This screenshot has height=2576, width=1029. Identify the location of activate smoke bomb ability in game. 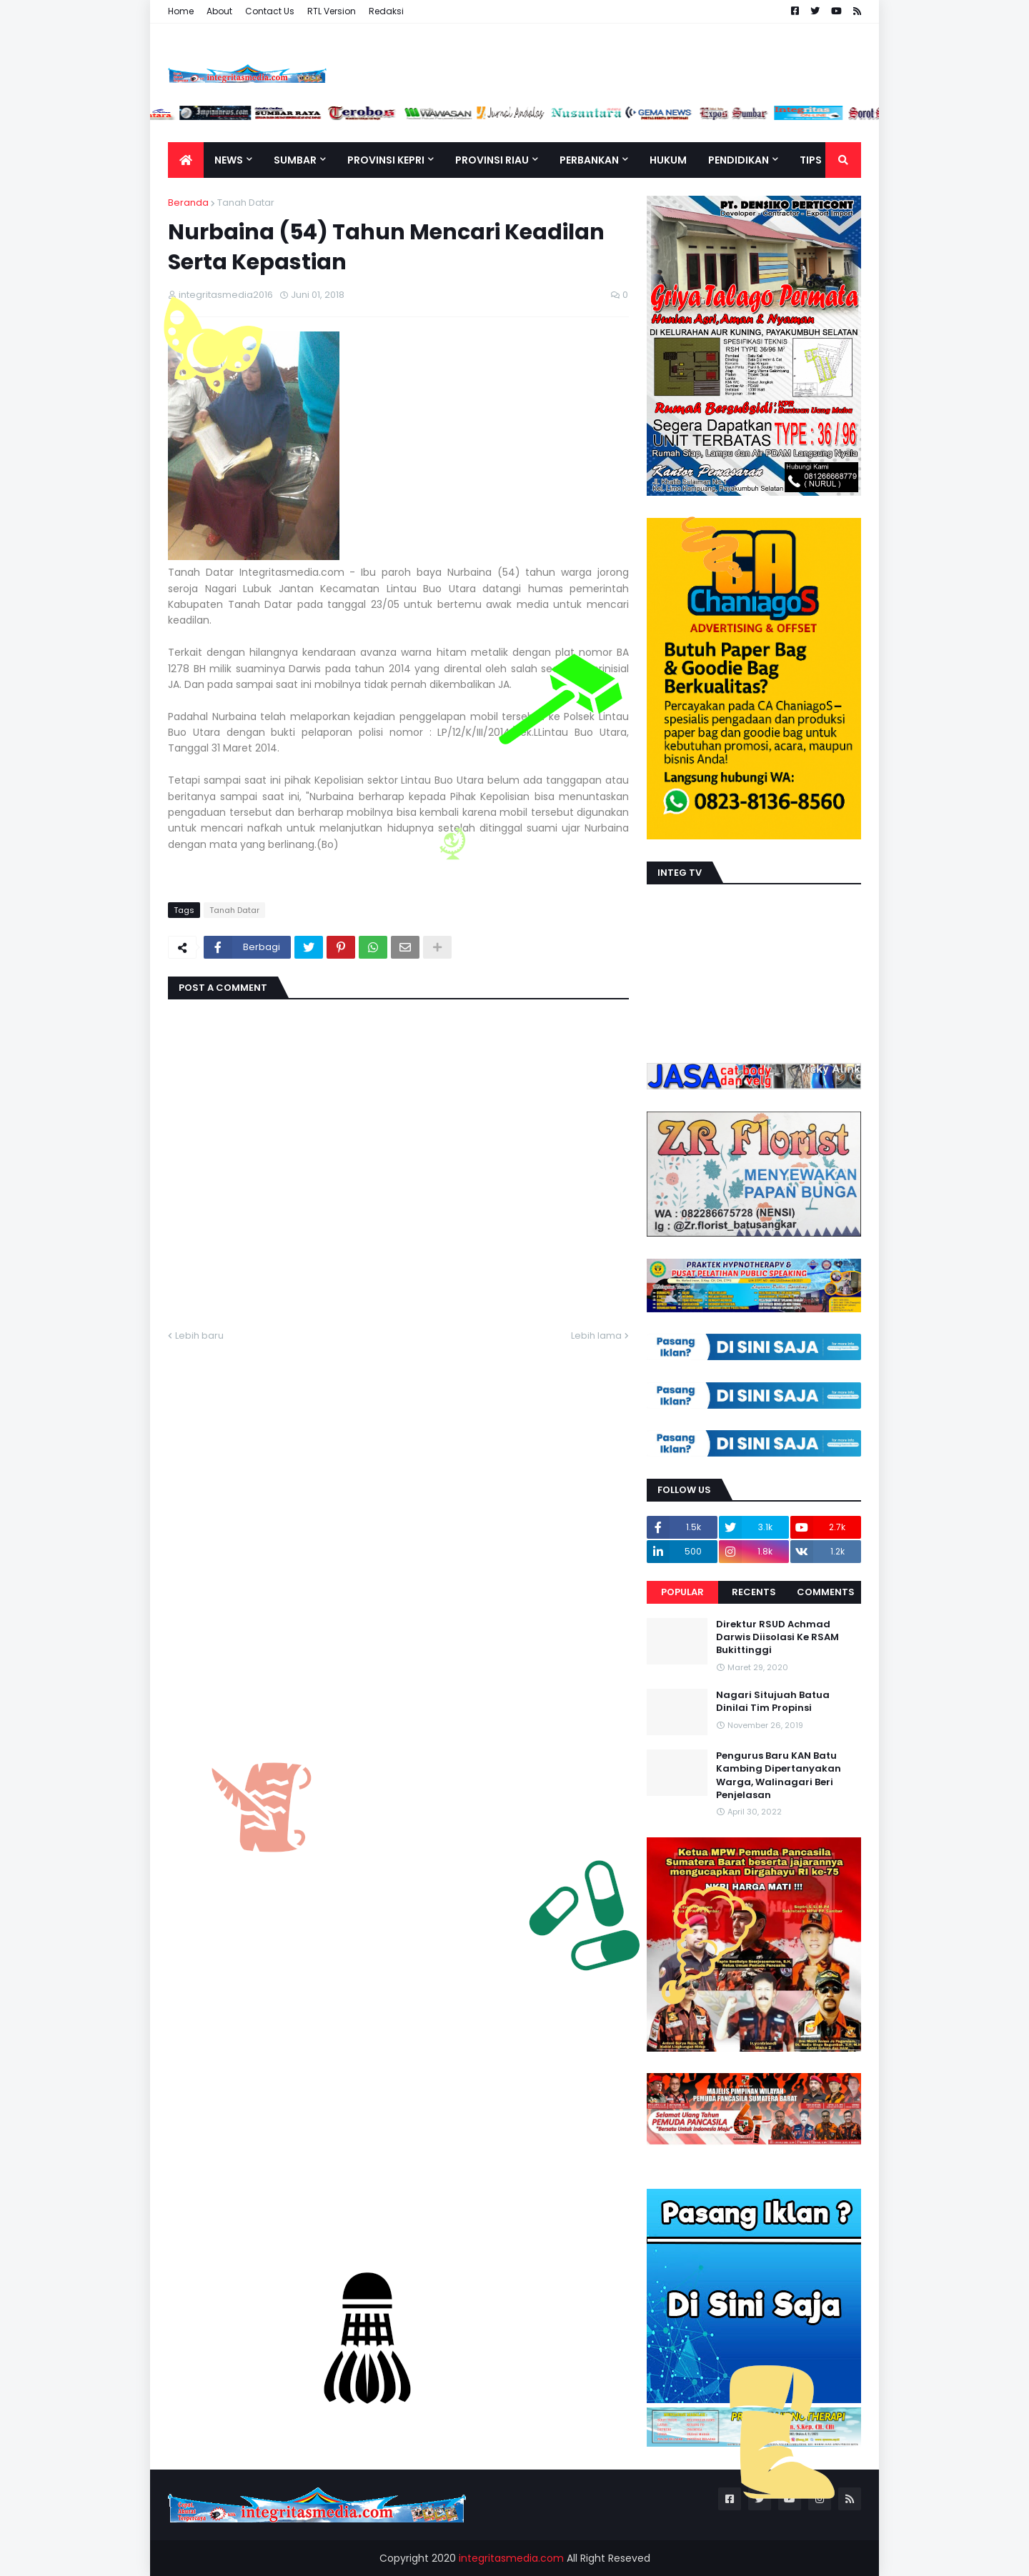
(709, 1945).